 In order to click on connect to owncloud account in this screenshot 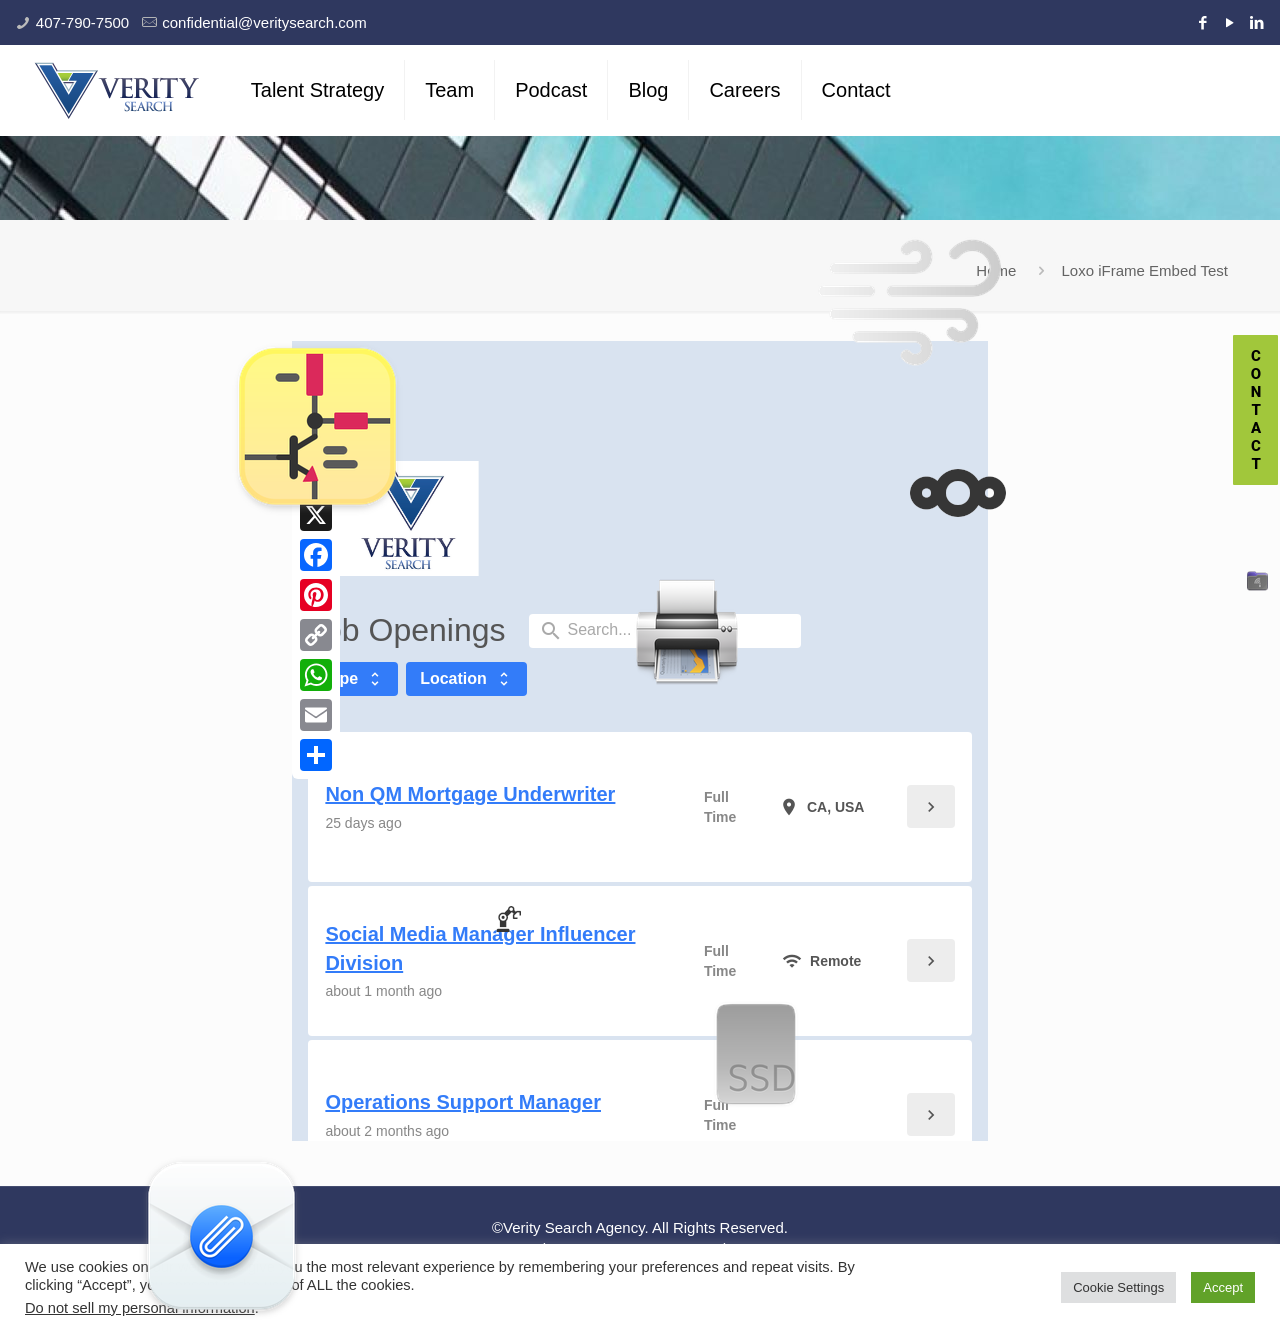, I will do `click(958, 493)`.